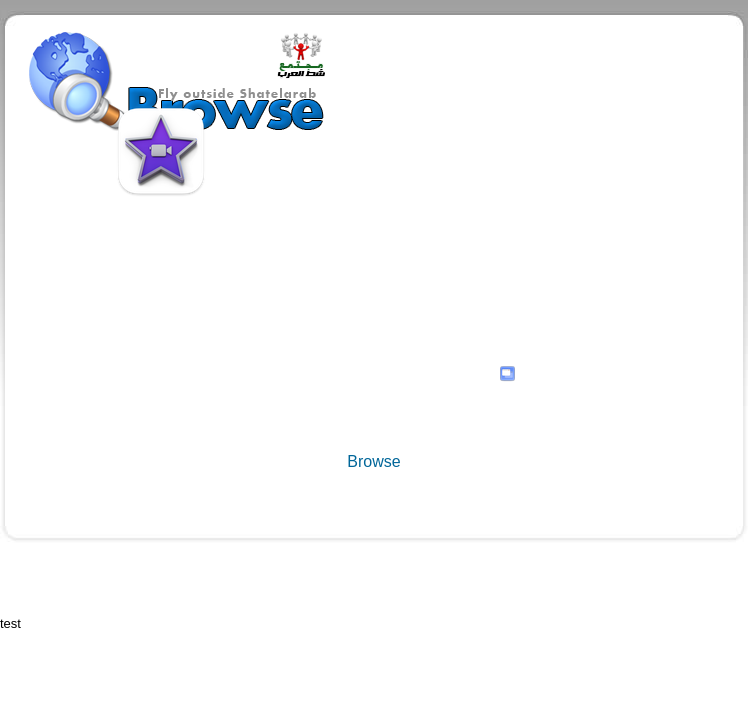 This screenshot has height=720, width=748. What do you see at coordinates (507, 373) in the screenshot?
I see `manage startup applications and session settings` at bounding box center [507, 373].